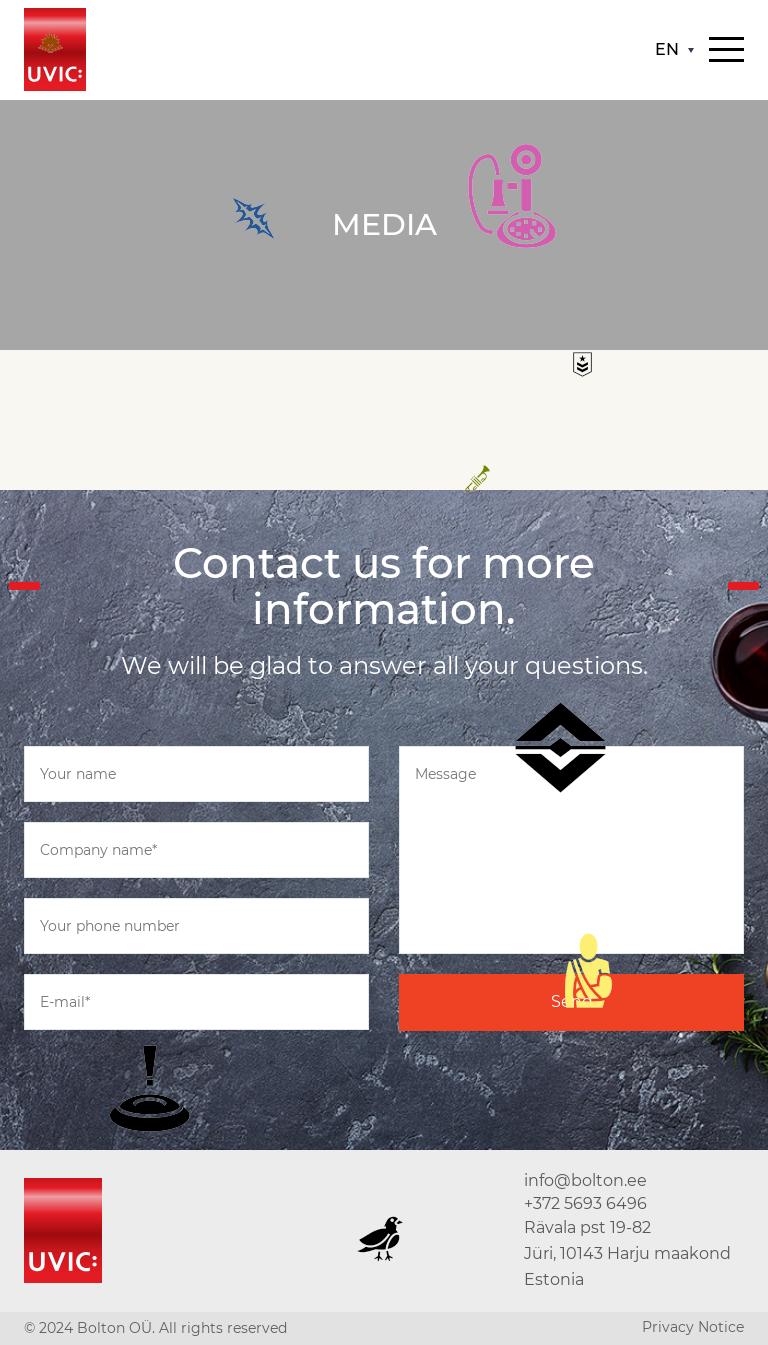  Describe the element at coordinates (149, 1088) in the screenshot. I see `indicates a hazard or dangerous area in gameplay` at that location.